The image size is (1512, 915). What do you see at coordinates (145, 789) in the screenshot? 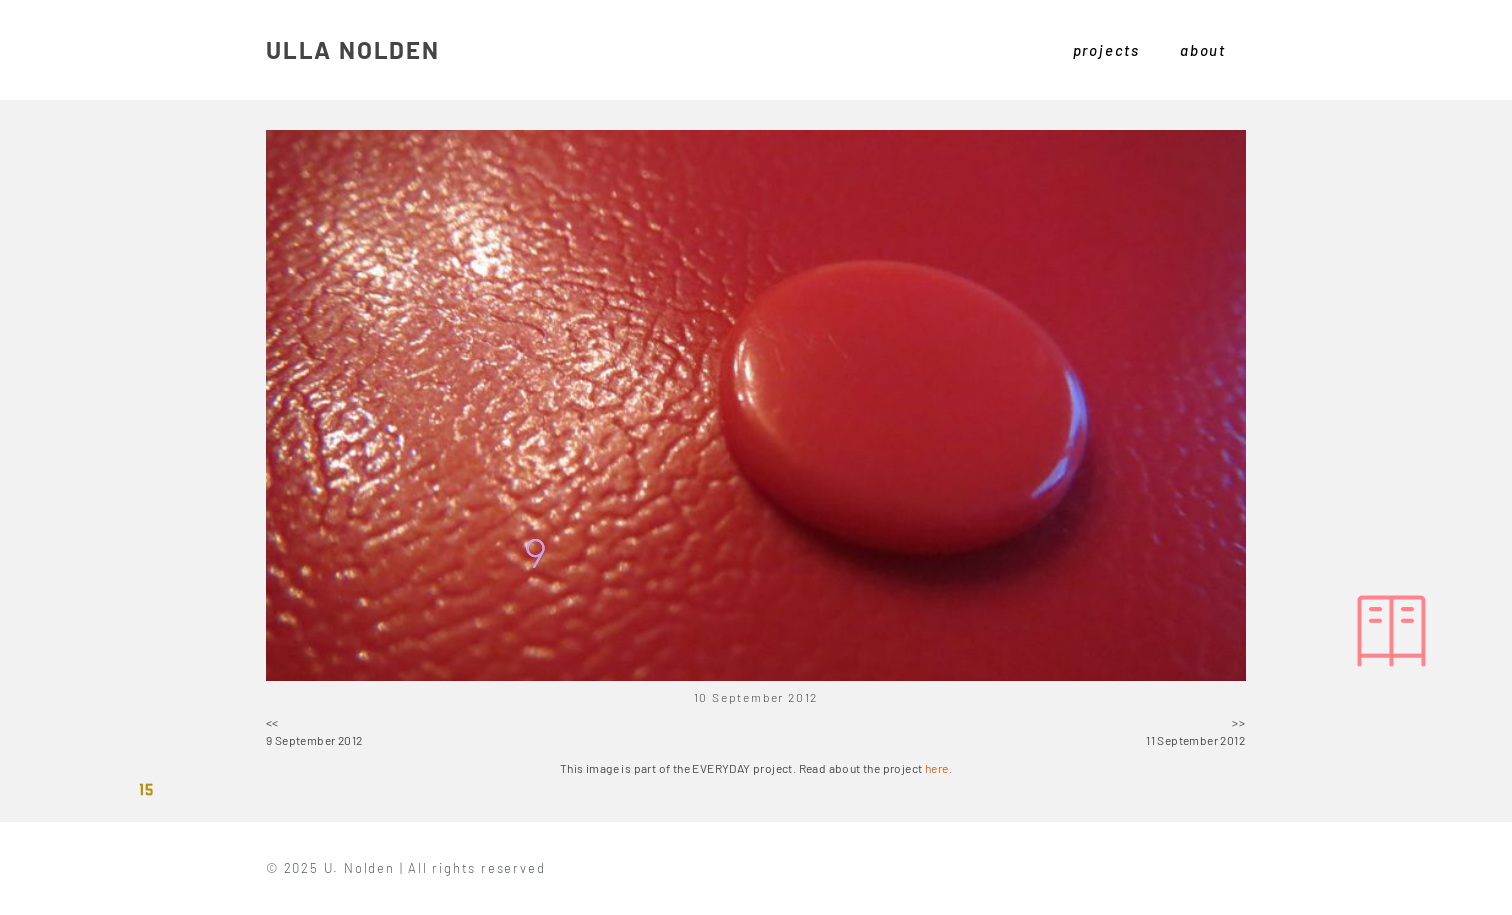
I see `indicates 15 unread items or notifications` at bounding box center [145, 789].